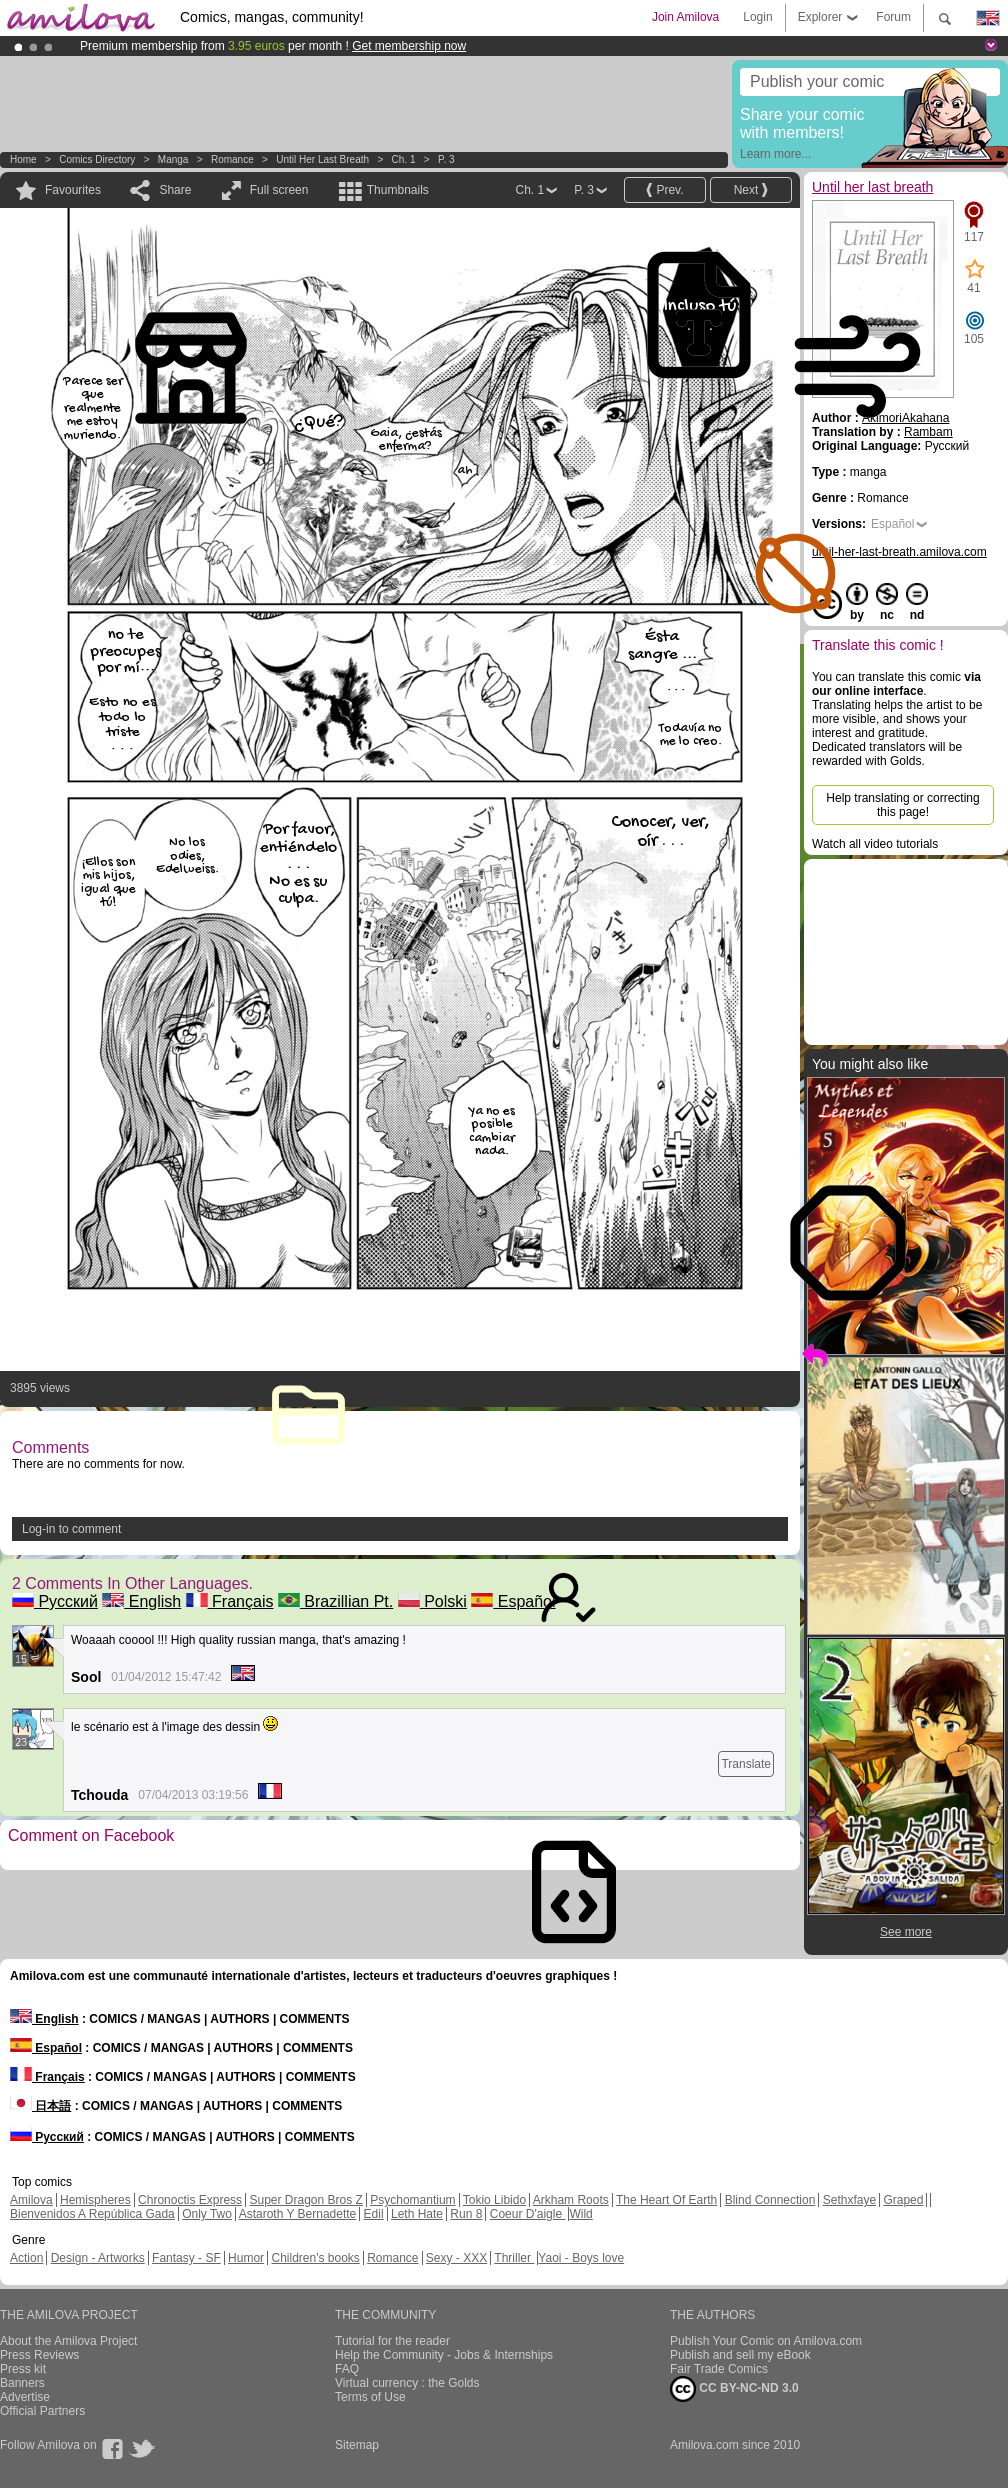 Image resolution: width=1008 pixels, height=2488 pixels. What do you see at coordinates (574, 1892) in the screenshot?
I see `view source code file` at bounding box center [574, 1892].